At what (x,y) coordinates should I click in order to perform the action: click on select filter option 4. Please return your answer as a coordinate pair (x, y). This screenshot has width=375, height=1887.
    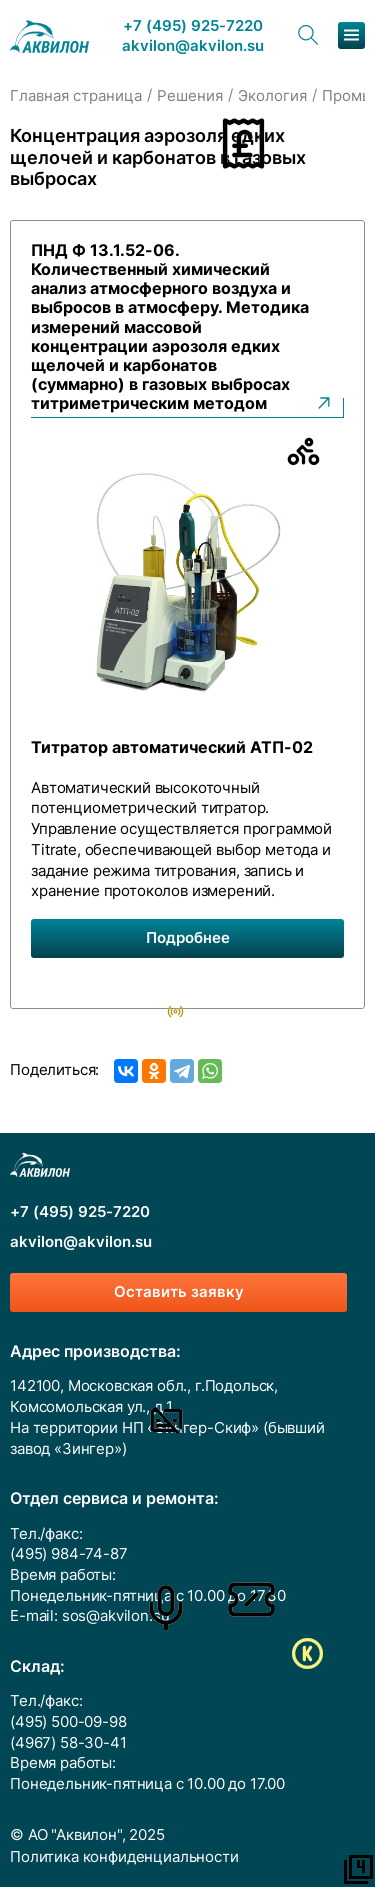
    Looking at the image, I should click on (358, 1869).